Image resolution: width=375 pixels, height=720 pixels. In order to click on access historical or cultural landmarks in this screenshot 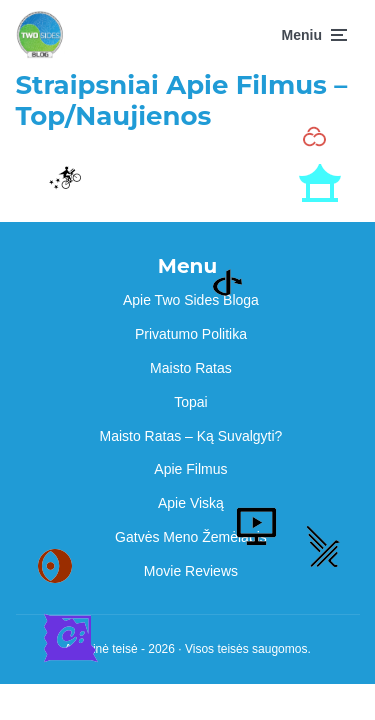, I will do `click(320, 184)`.